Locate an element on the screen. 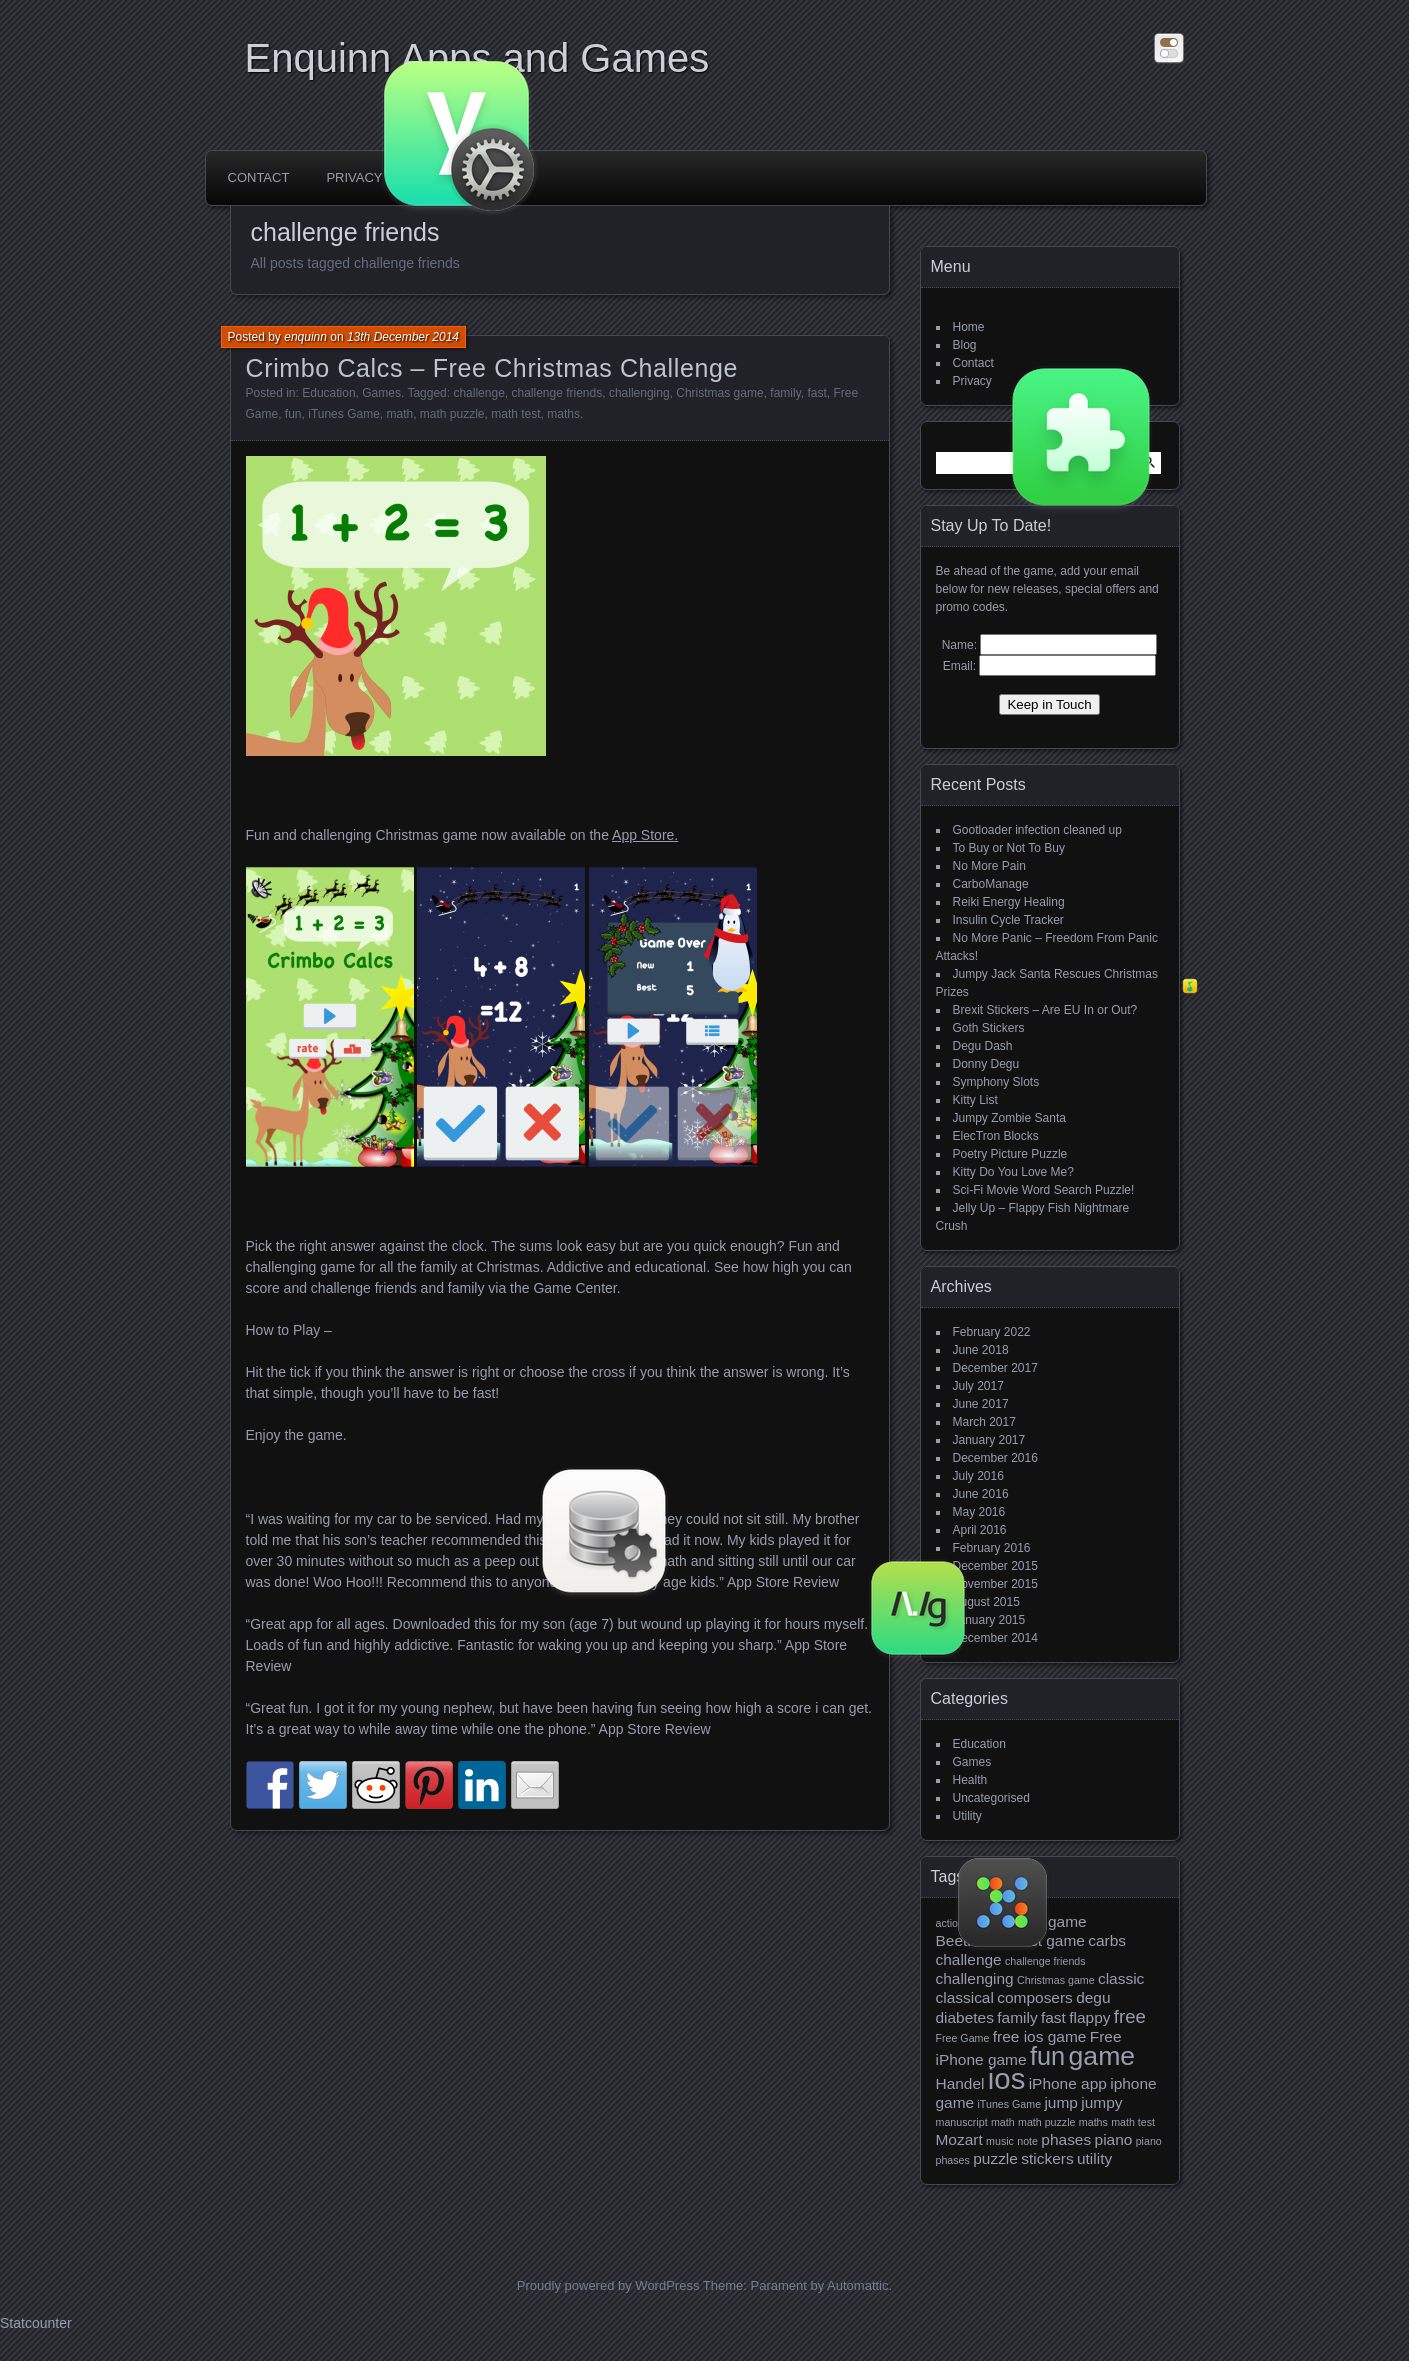  open gda database browser application is located at coordinates (604, 1531).